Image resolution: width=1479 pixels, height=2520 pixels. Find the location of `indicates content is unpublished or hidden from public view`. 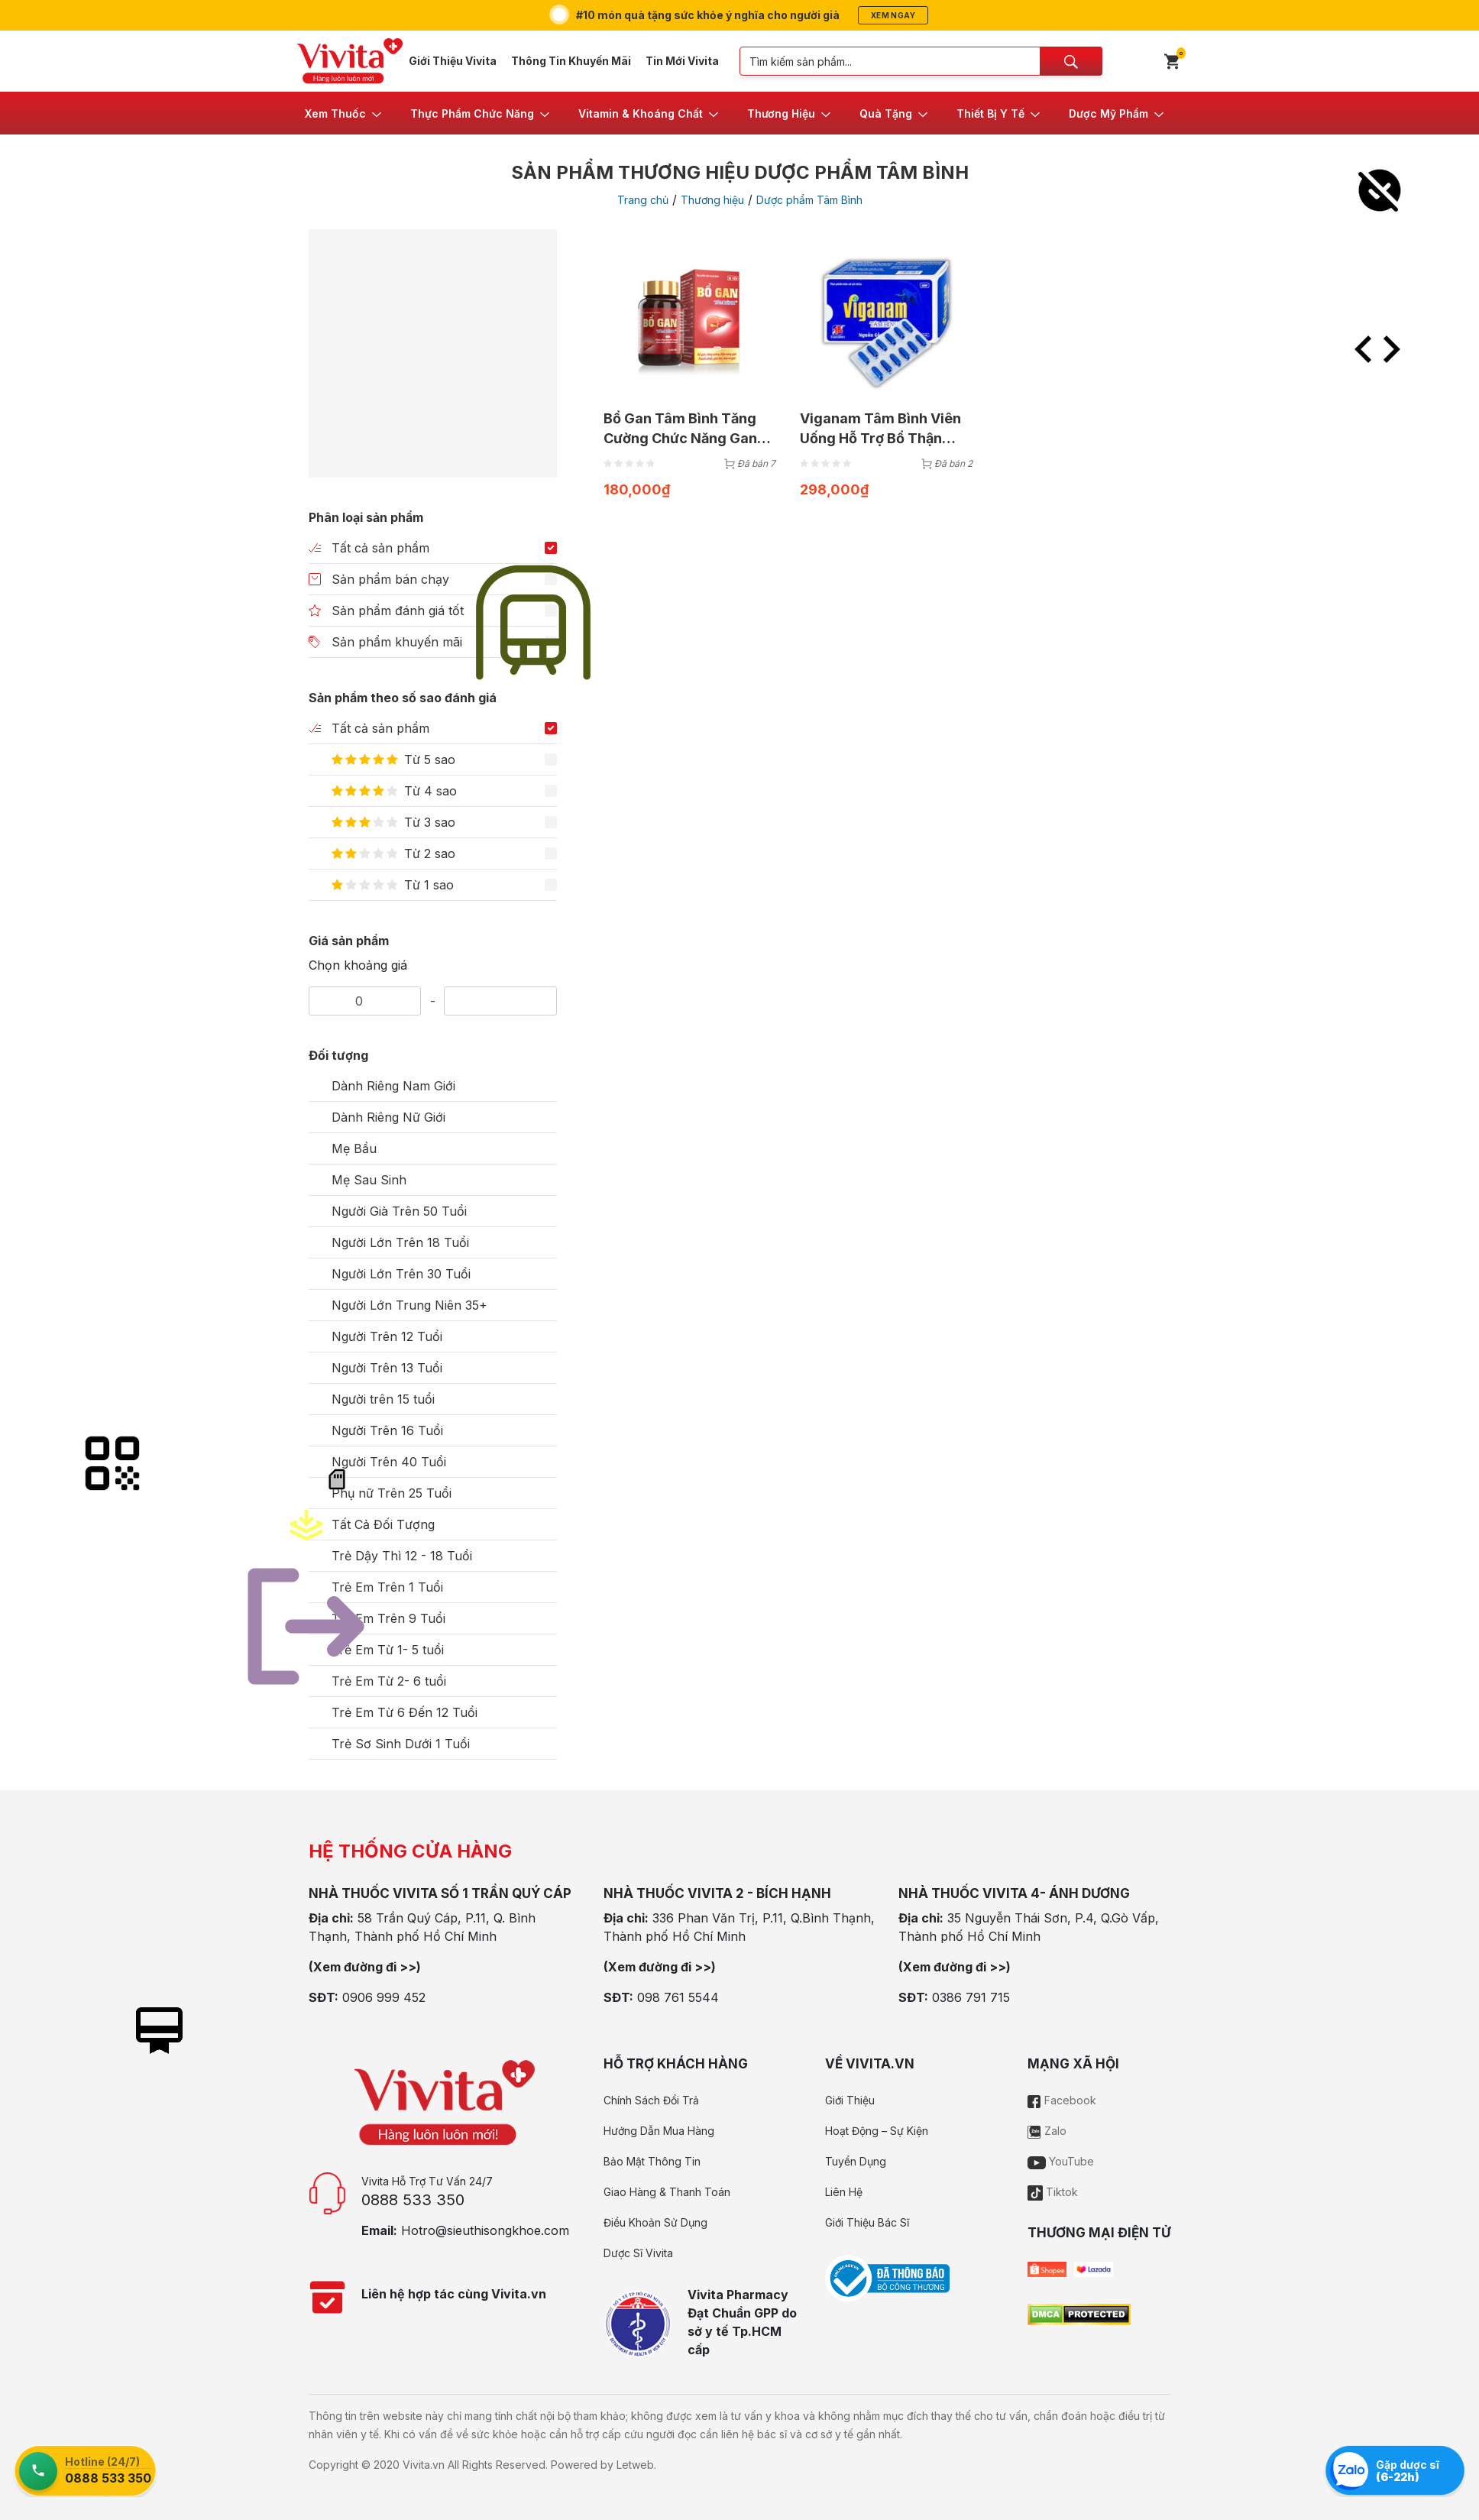

indicates content is unpublished or hidden from public view is located at coordinates (1380, 190).